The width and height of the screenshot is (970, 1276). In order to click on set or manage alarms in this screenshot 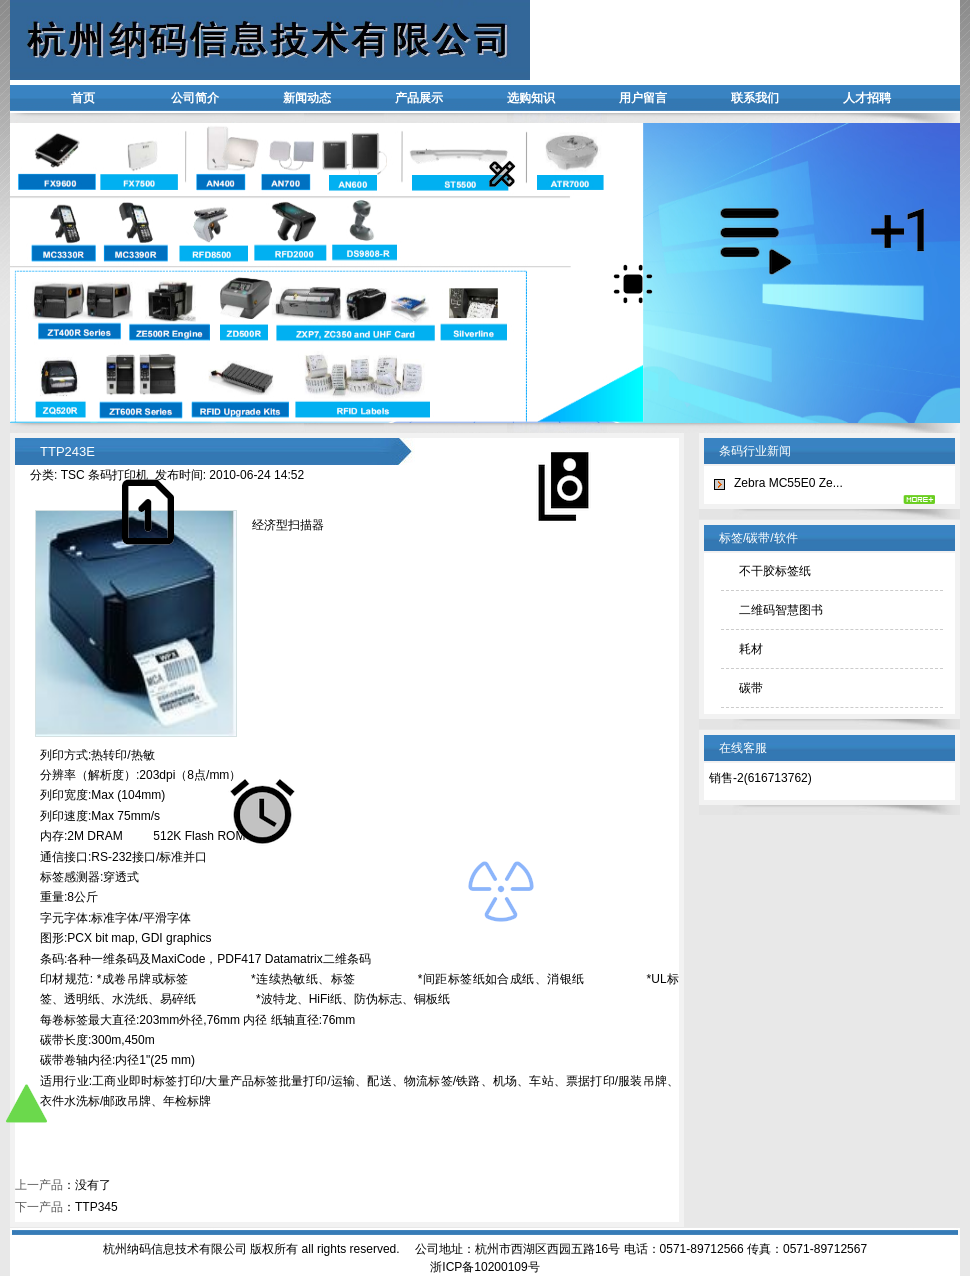, I will do `click(262, 811)`.